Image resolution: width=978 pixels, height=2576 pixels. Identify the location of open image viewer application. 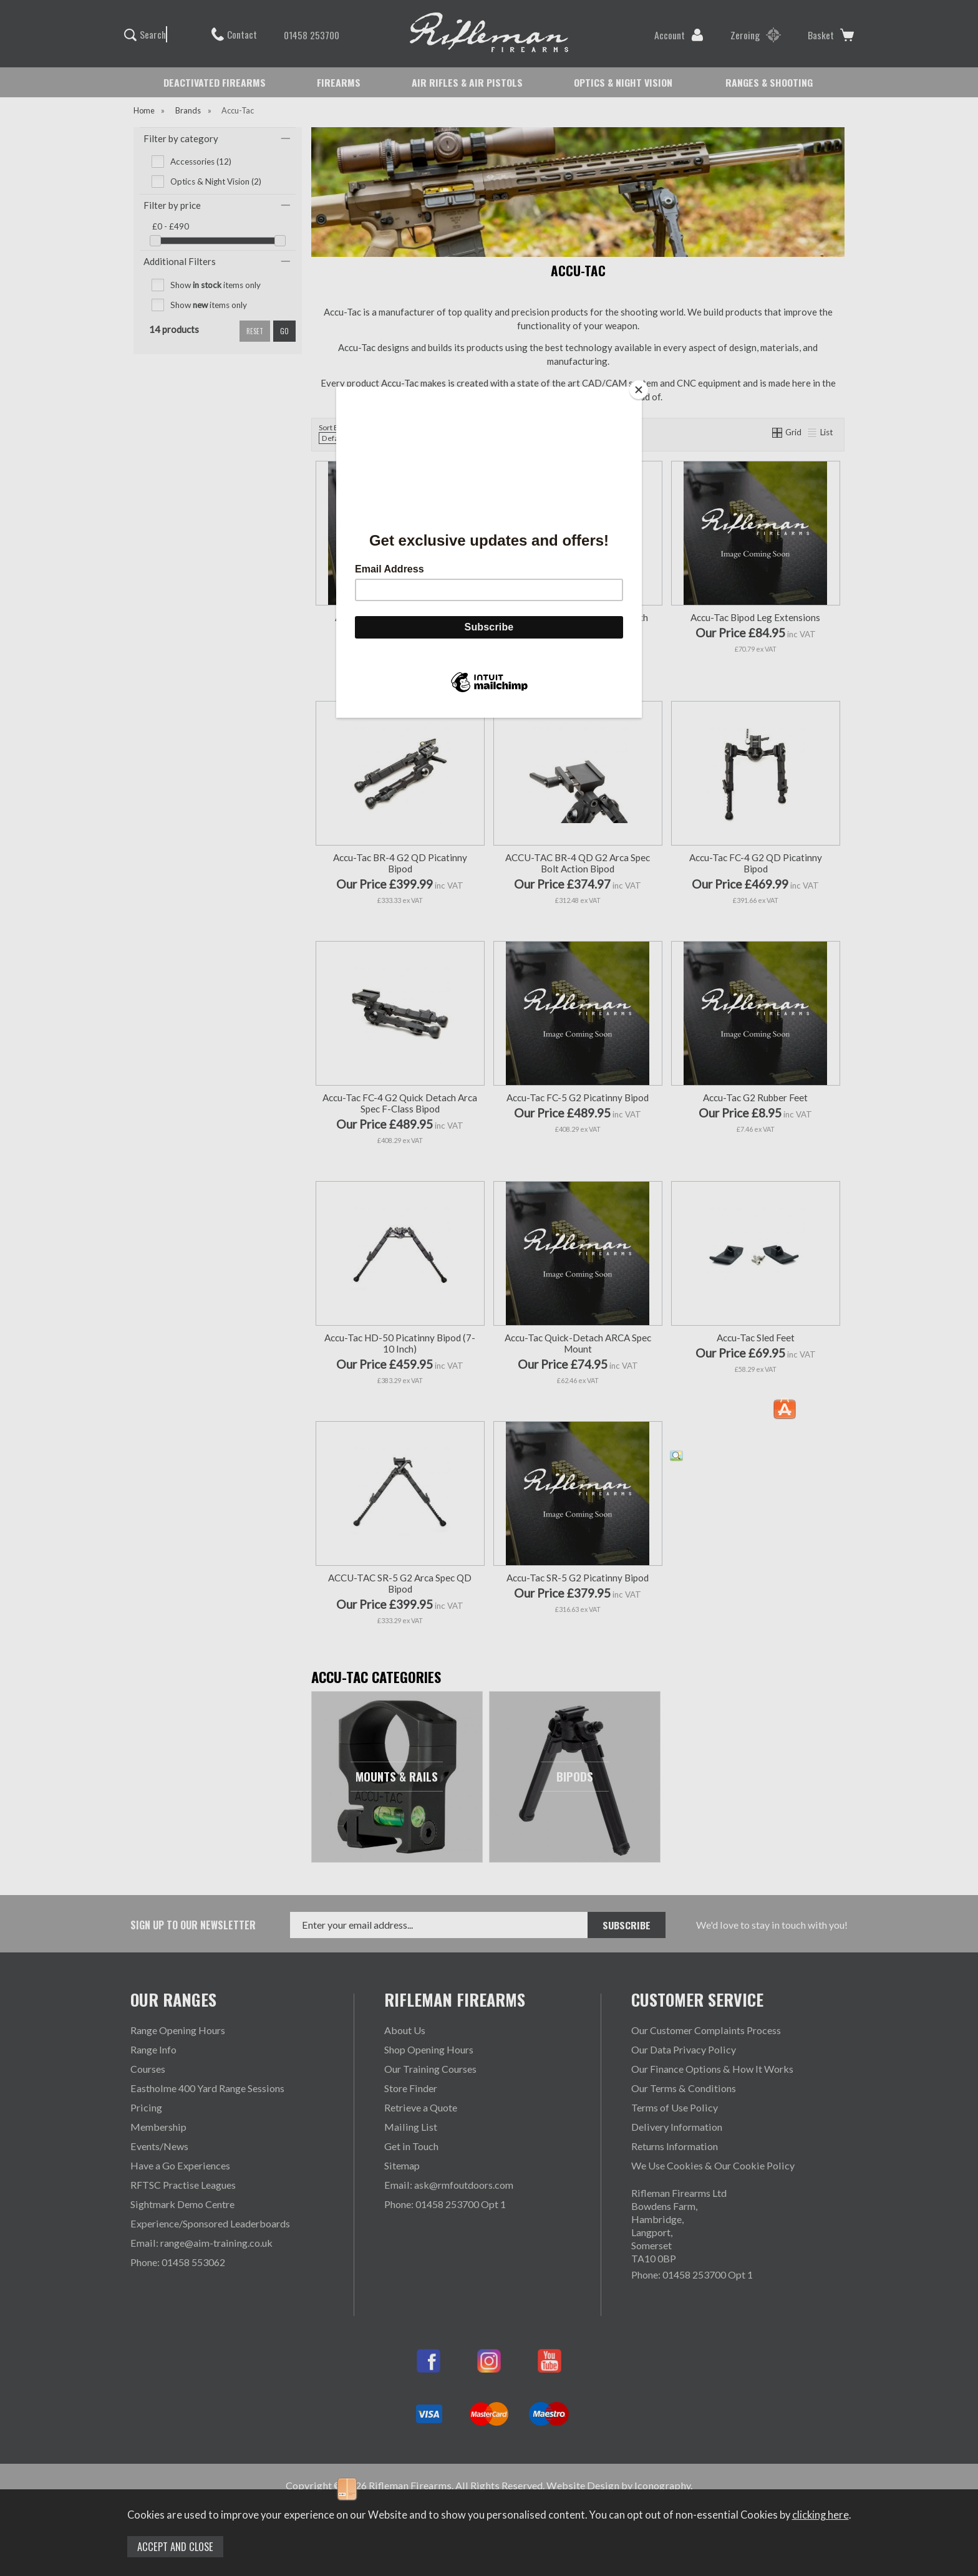
(676, 1455).